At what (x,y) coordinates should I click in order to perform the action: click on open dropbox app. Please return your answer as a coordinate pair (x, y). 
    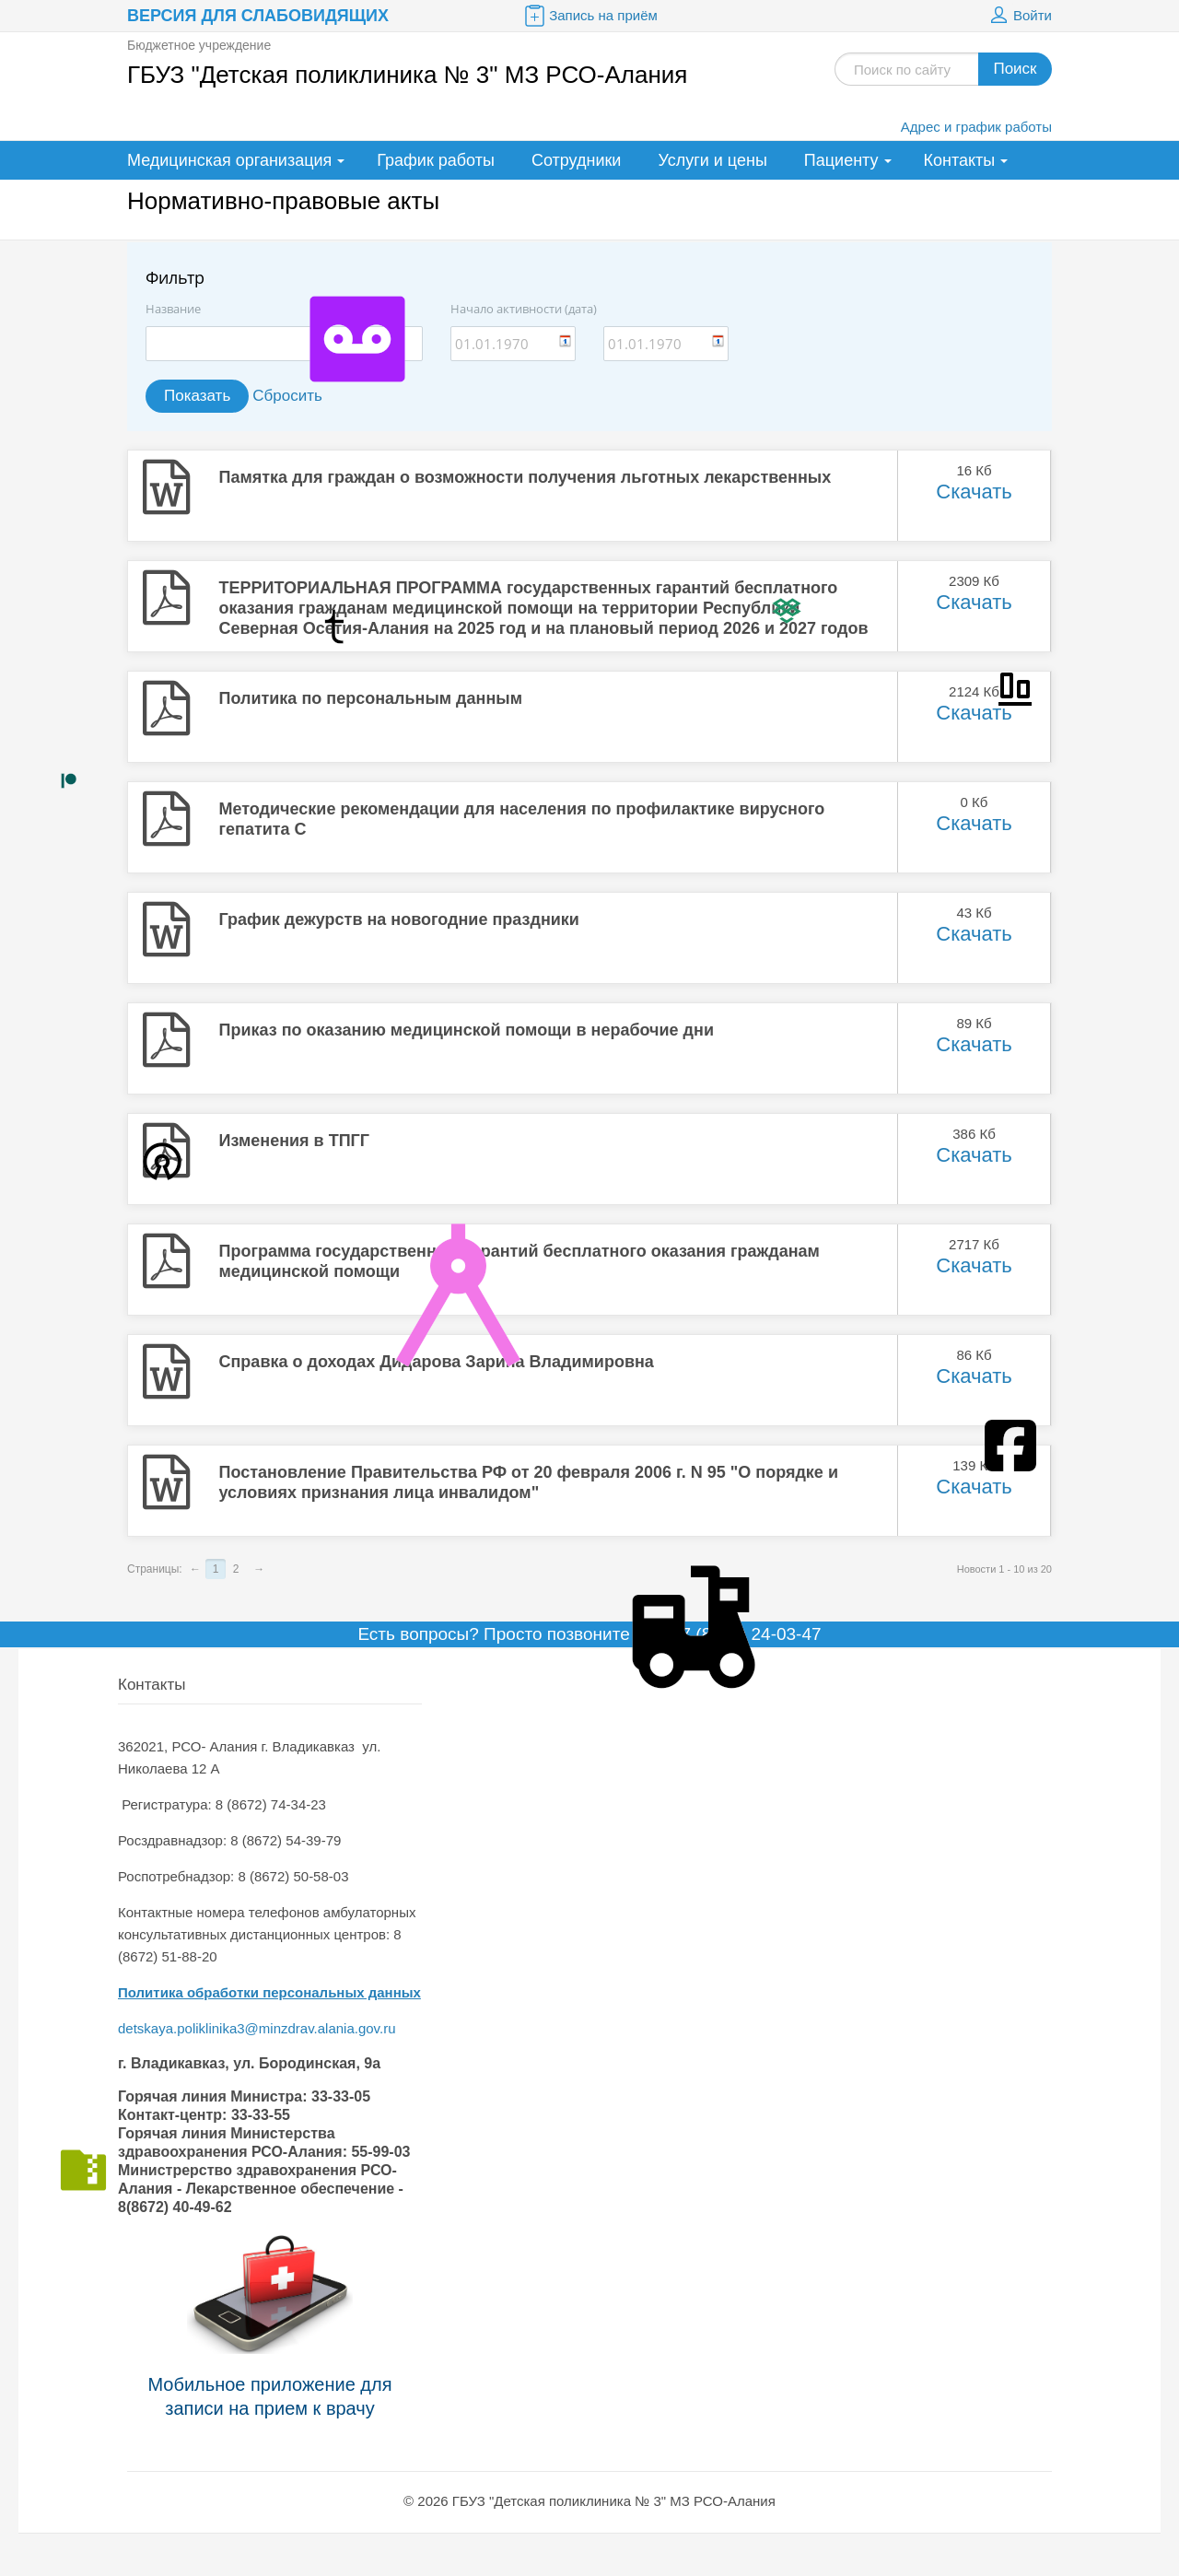
    Looking at the image, I should click on (787, 610).